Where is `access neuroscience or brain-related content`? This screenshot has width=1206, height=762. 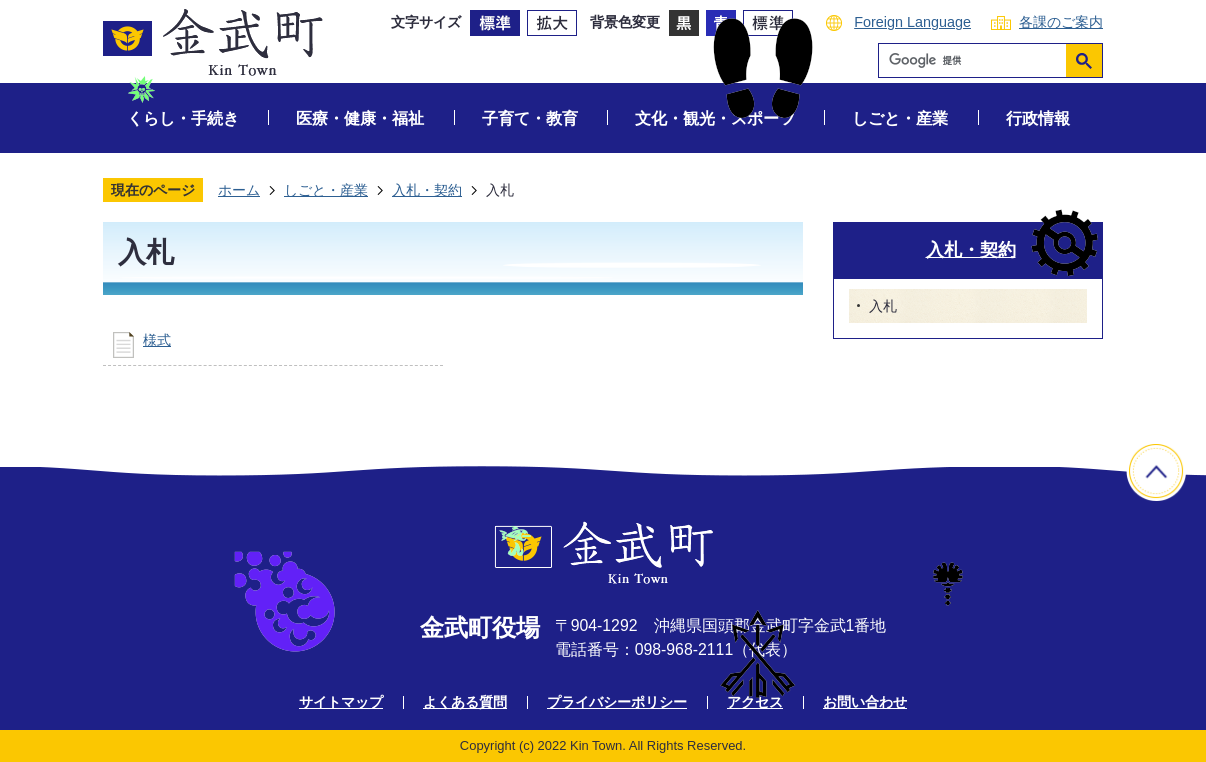
access neuroscience or brain-related content is located at coordinates (948, 584).